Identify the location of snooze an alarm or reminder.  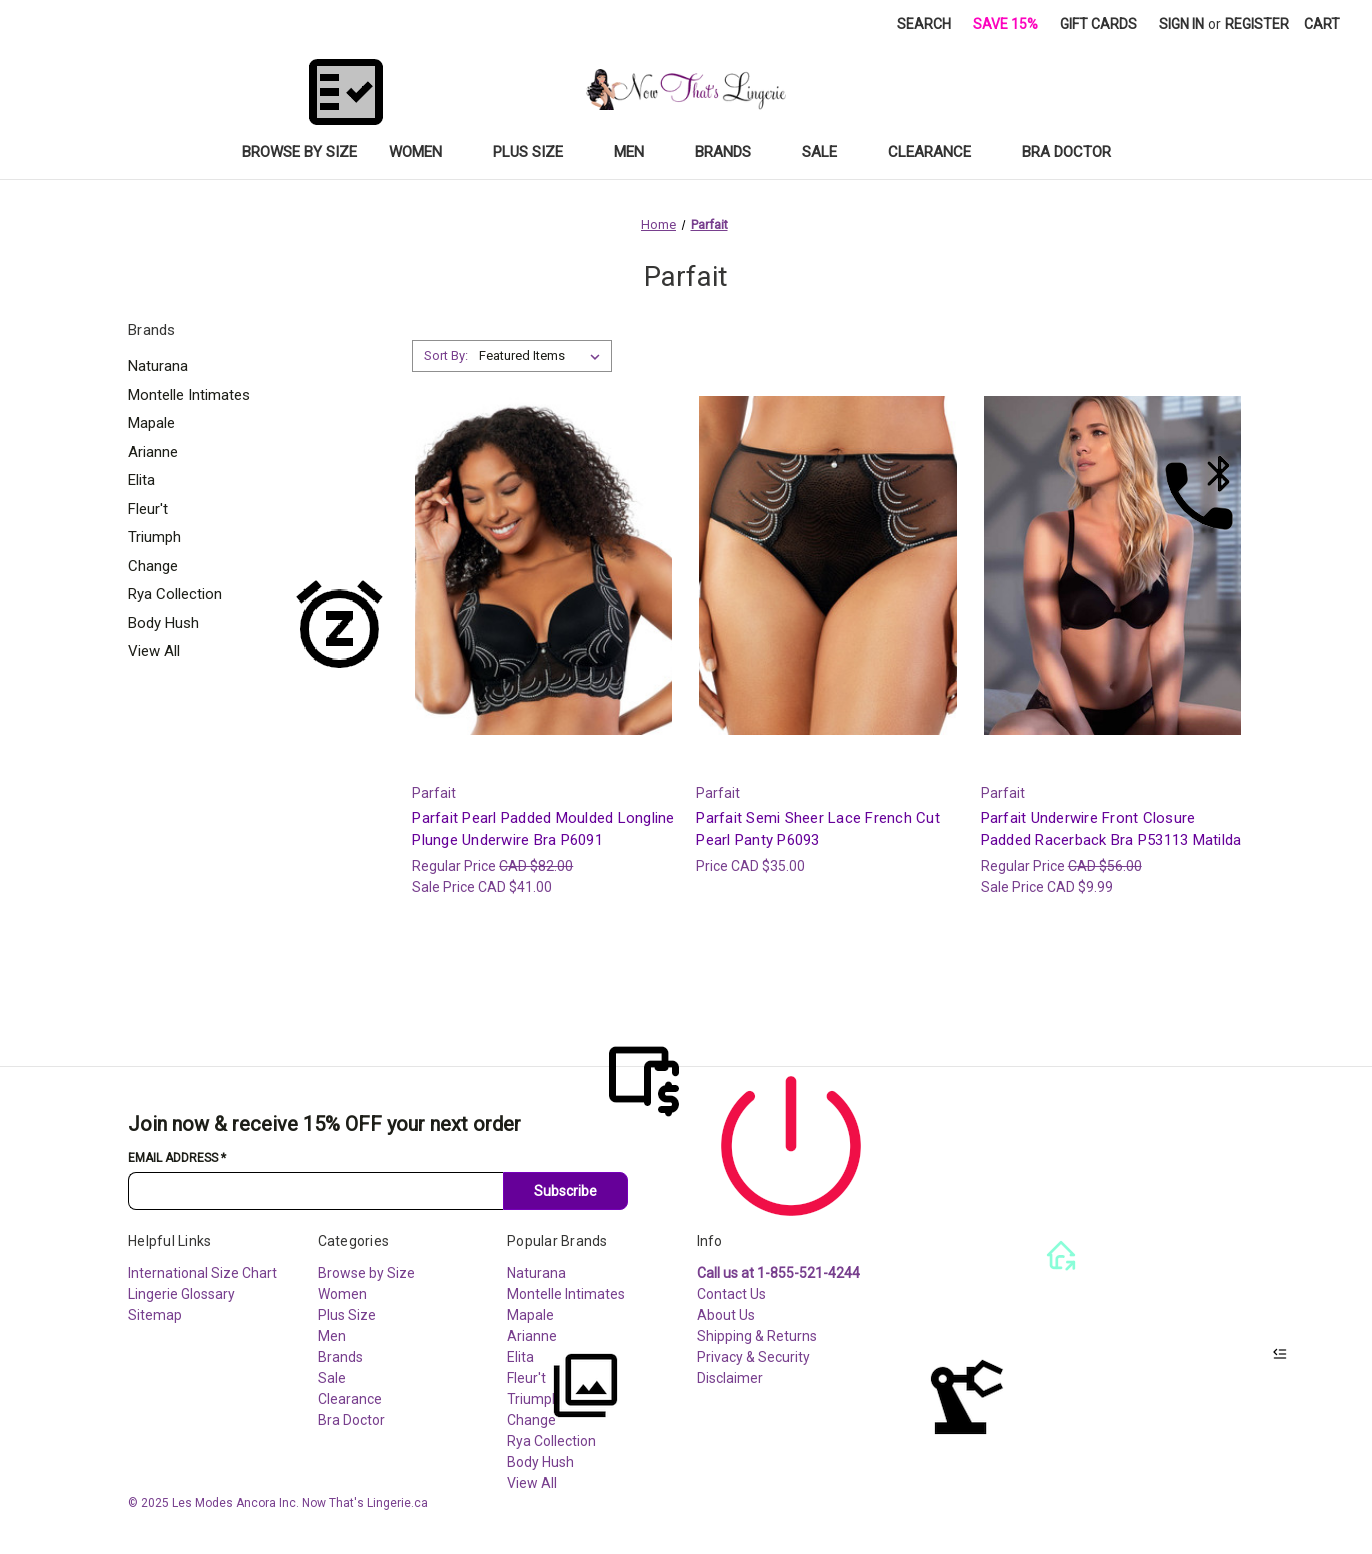
(339, 624).